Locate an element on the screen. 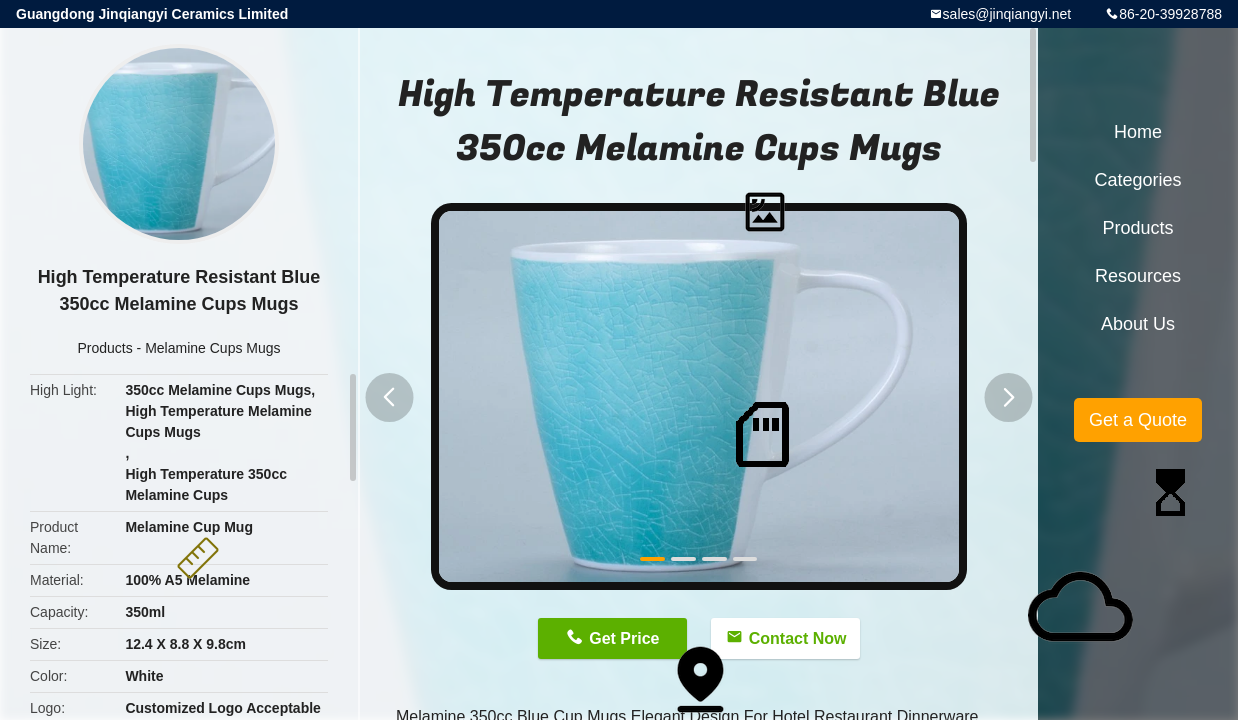 Image resolution: width=1238 pixels, height=720 pixels. access measurement tools is located at coordinates (198, 558).